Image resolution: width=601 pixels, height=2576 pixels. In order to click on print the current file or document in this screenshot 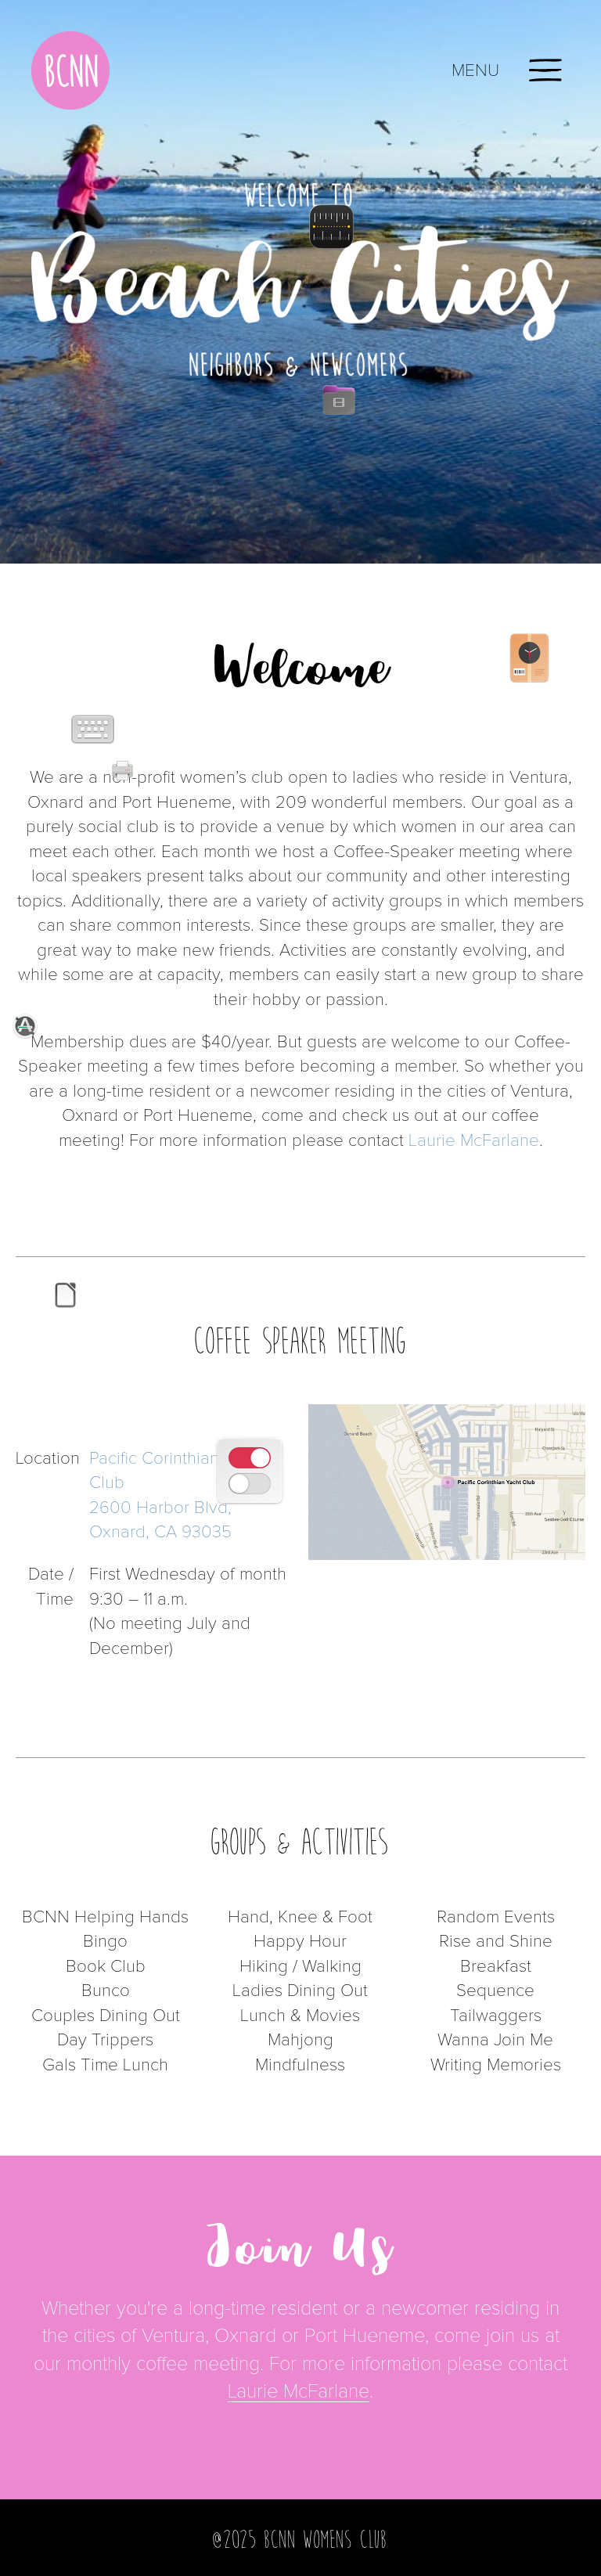, I will do `click(122, 770)`.